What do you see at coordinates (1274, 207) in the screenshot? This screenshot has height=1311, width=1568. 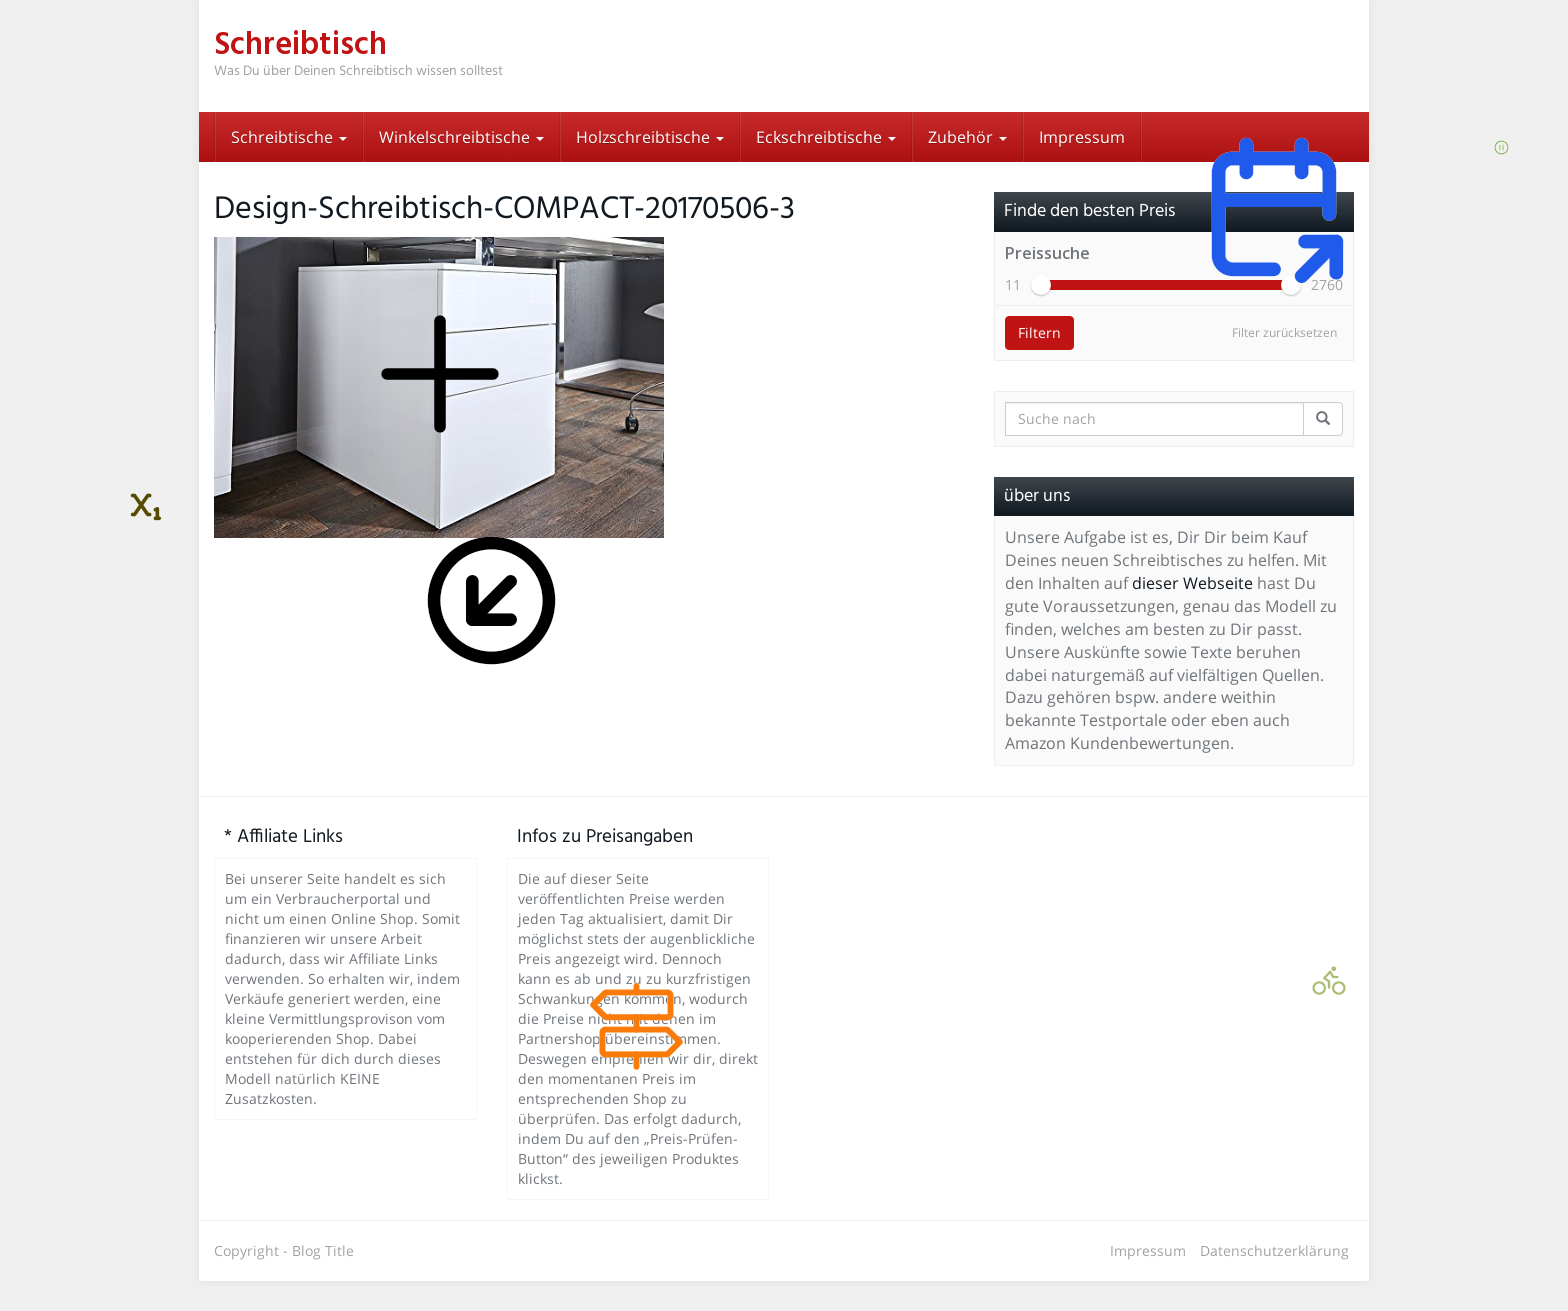 I see `share a calendar event` at bounding box center [1274, 207].